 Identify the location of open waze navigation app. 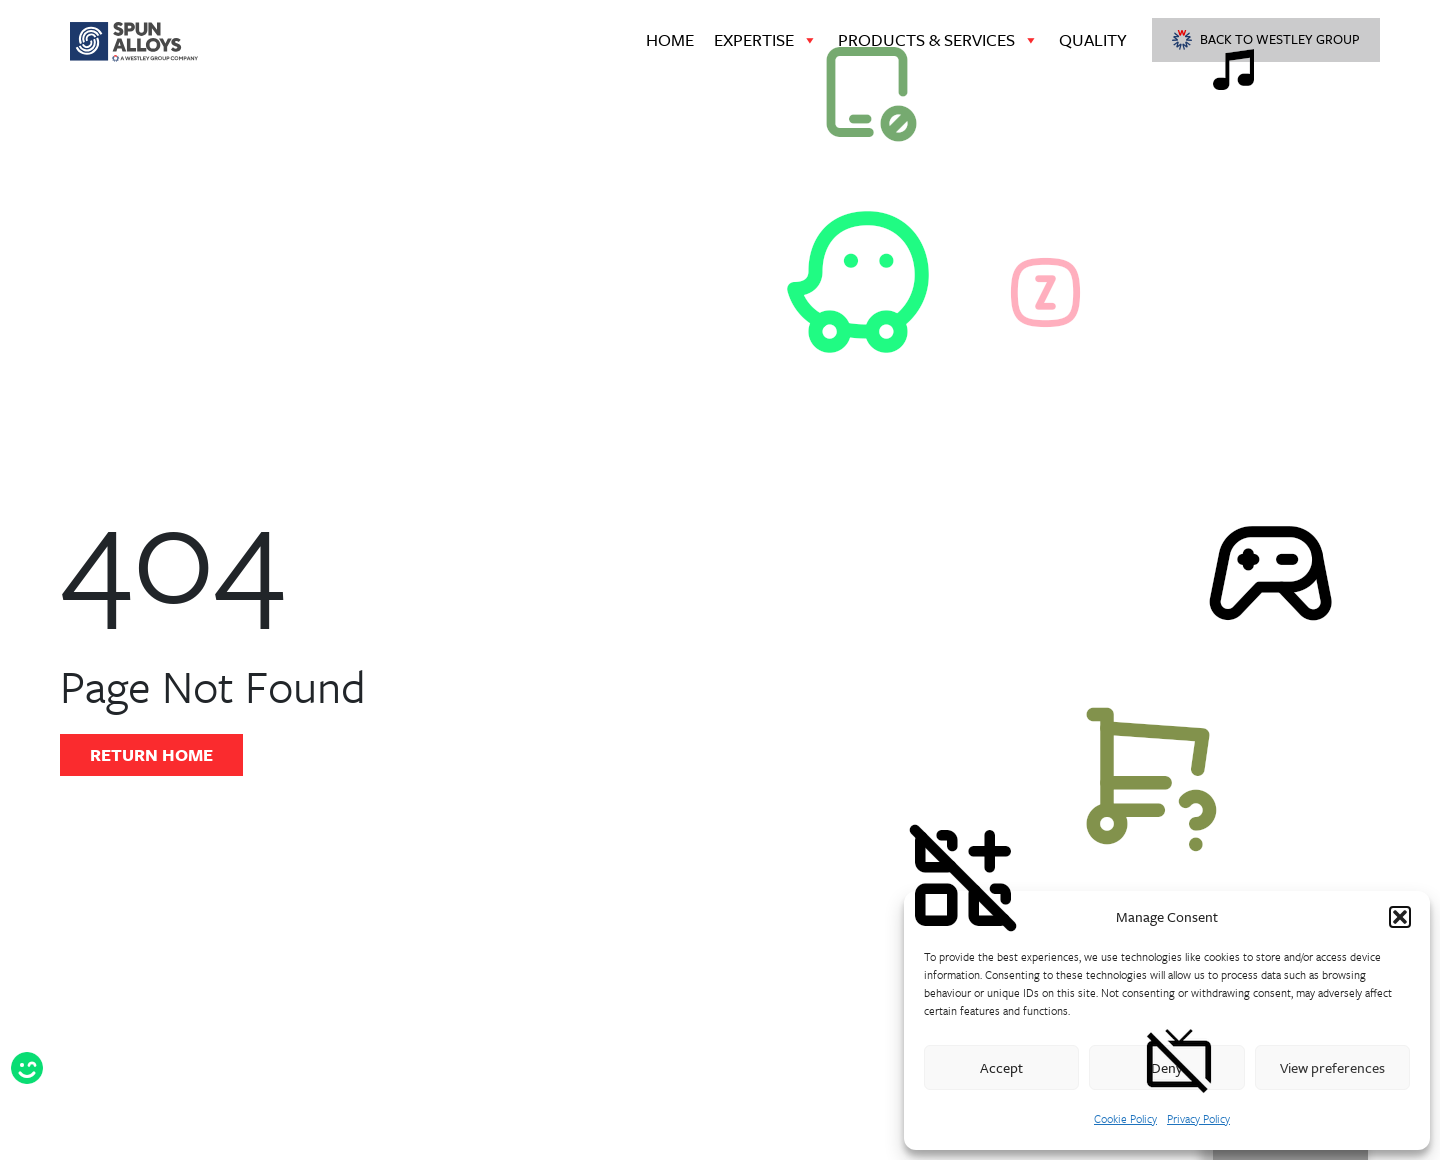
(858, 282).